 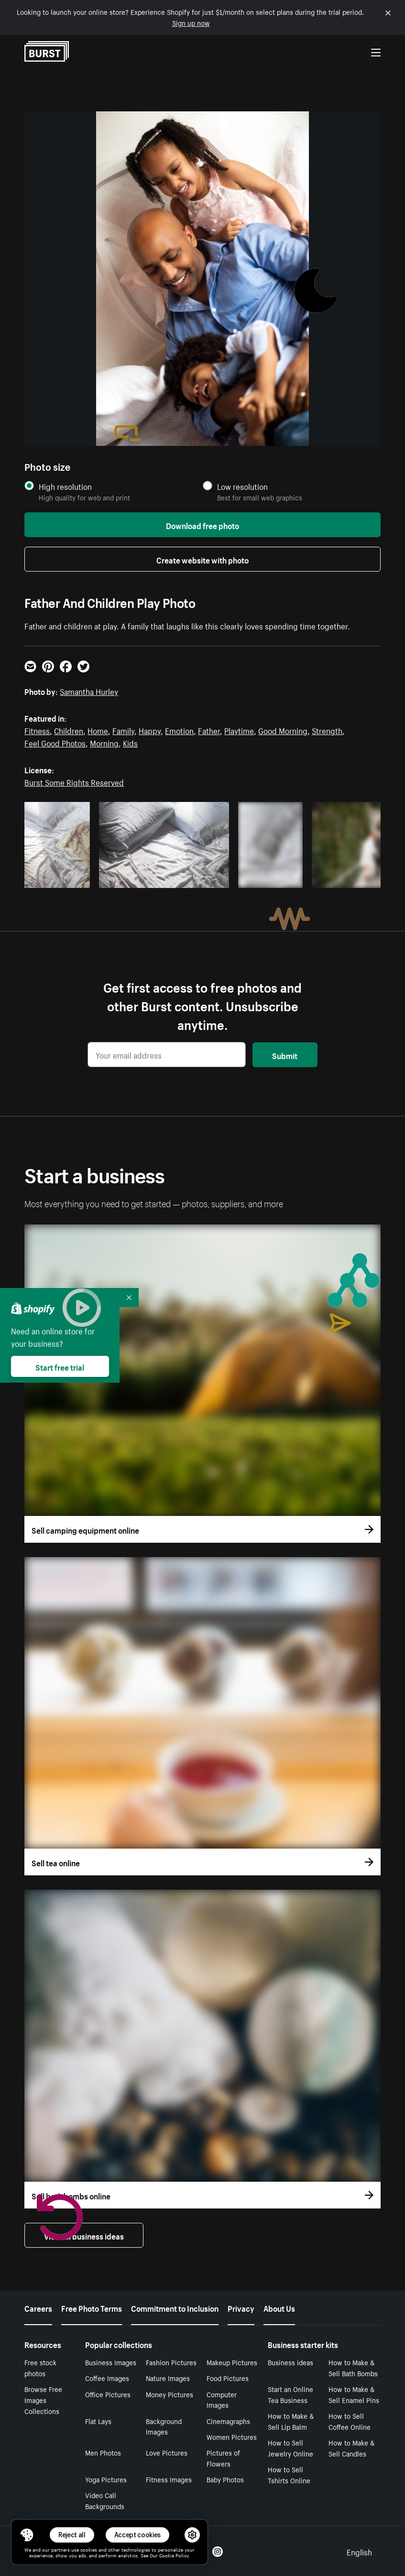 I want to click on remove a variable from your code, so click(x=126, y=432).